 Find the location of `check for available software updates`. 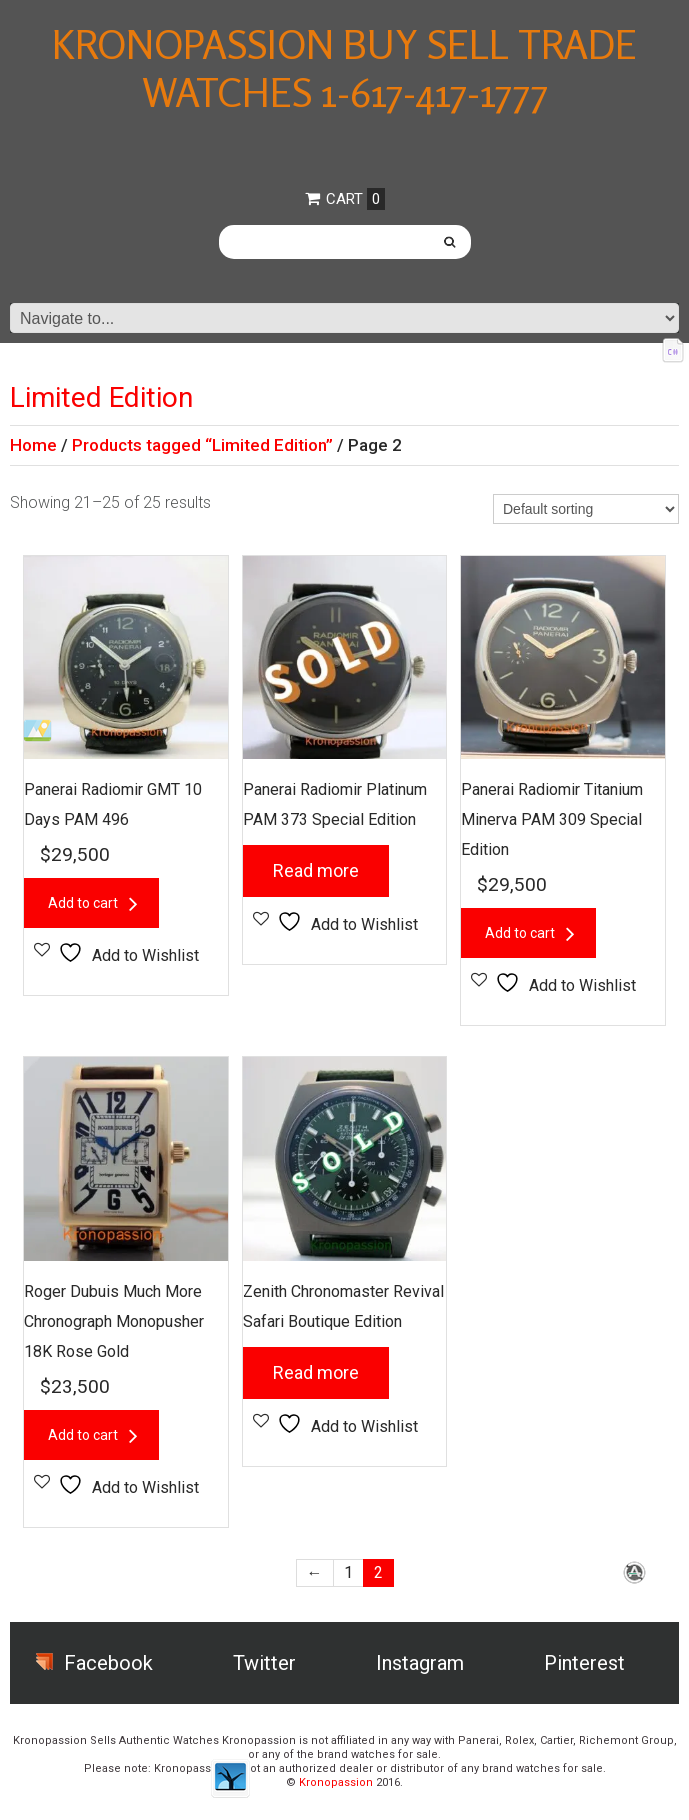

check for available software updates is located at coordinates (634, 1572).